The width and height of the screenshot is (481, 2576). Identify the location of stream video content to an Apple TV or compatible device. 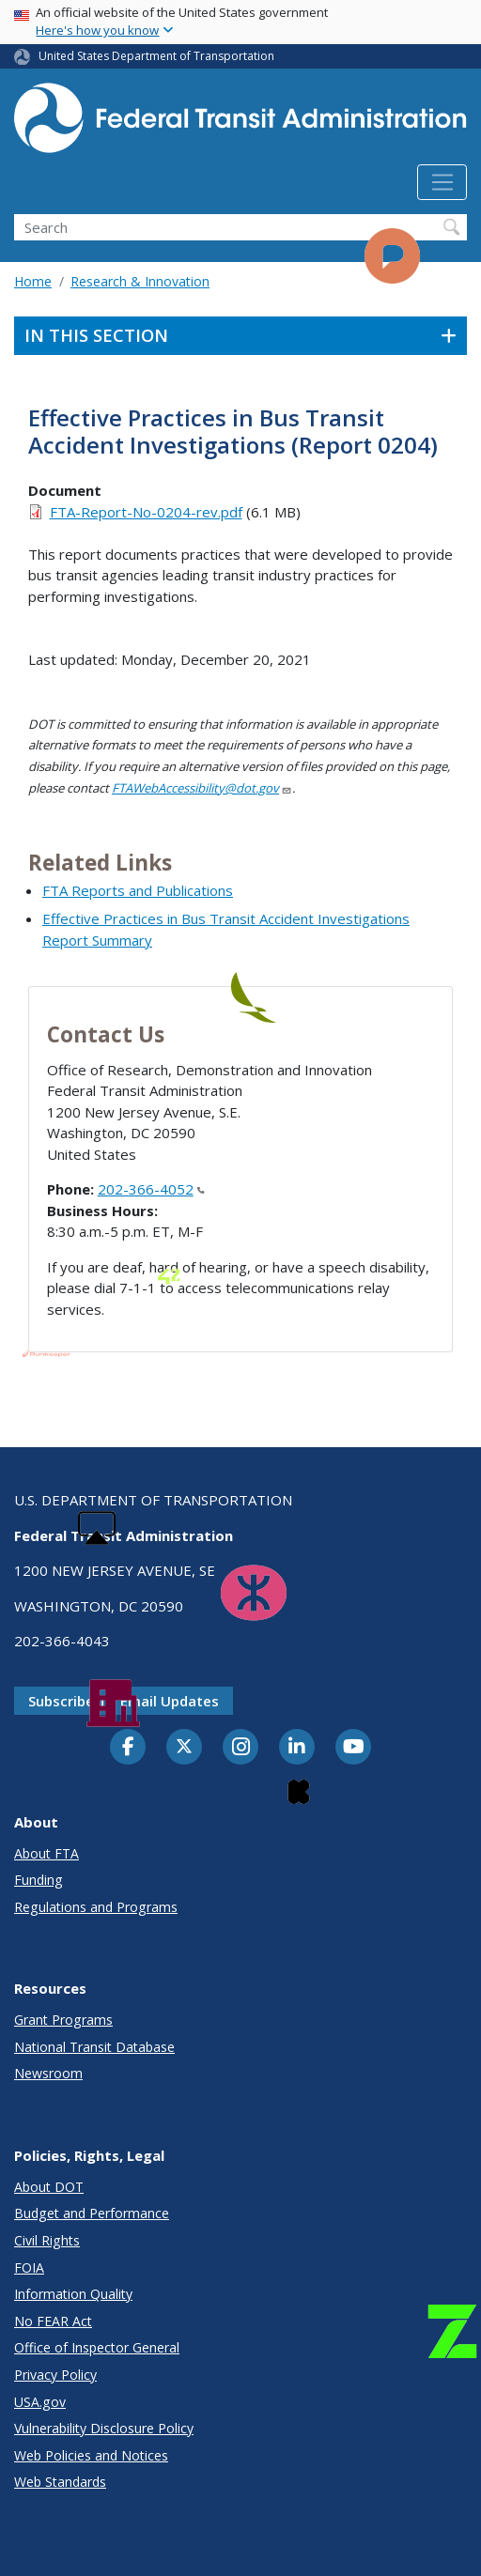
(97, 1528).